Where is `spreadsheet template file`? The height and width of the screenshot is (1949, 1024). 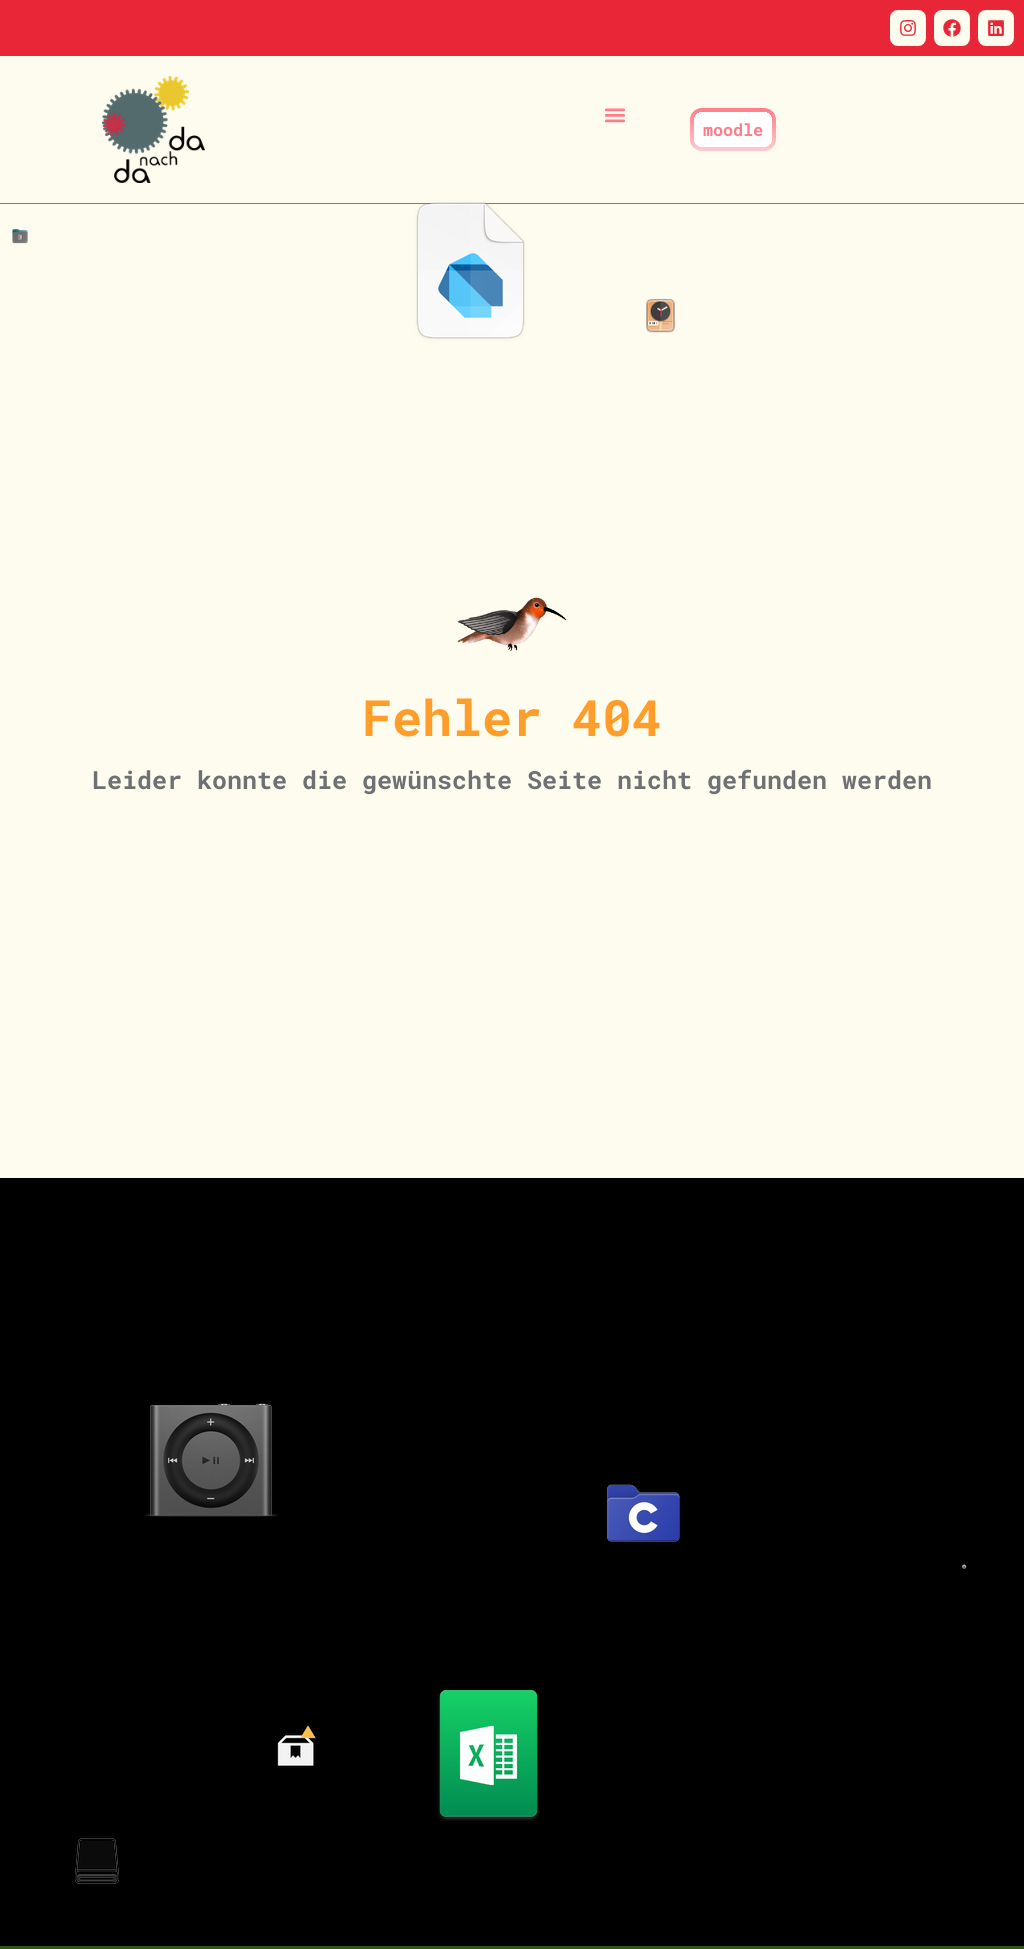 spreadsheet template file is located at coordinates (488, 1755).